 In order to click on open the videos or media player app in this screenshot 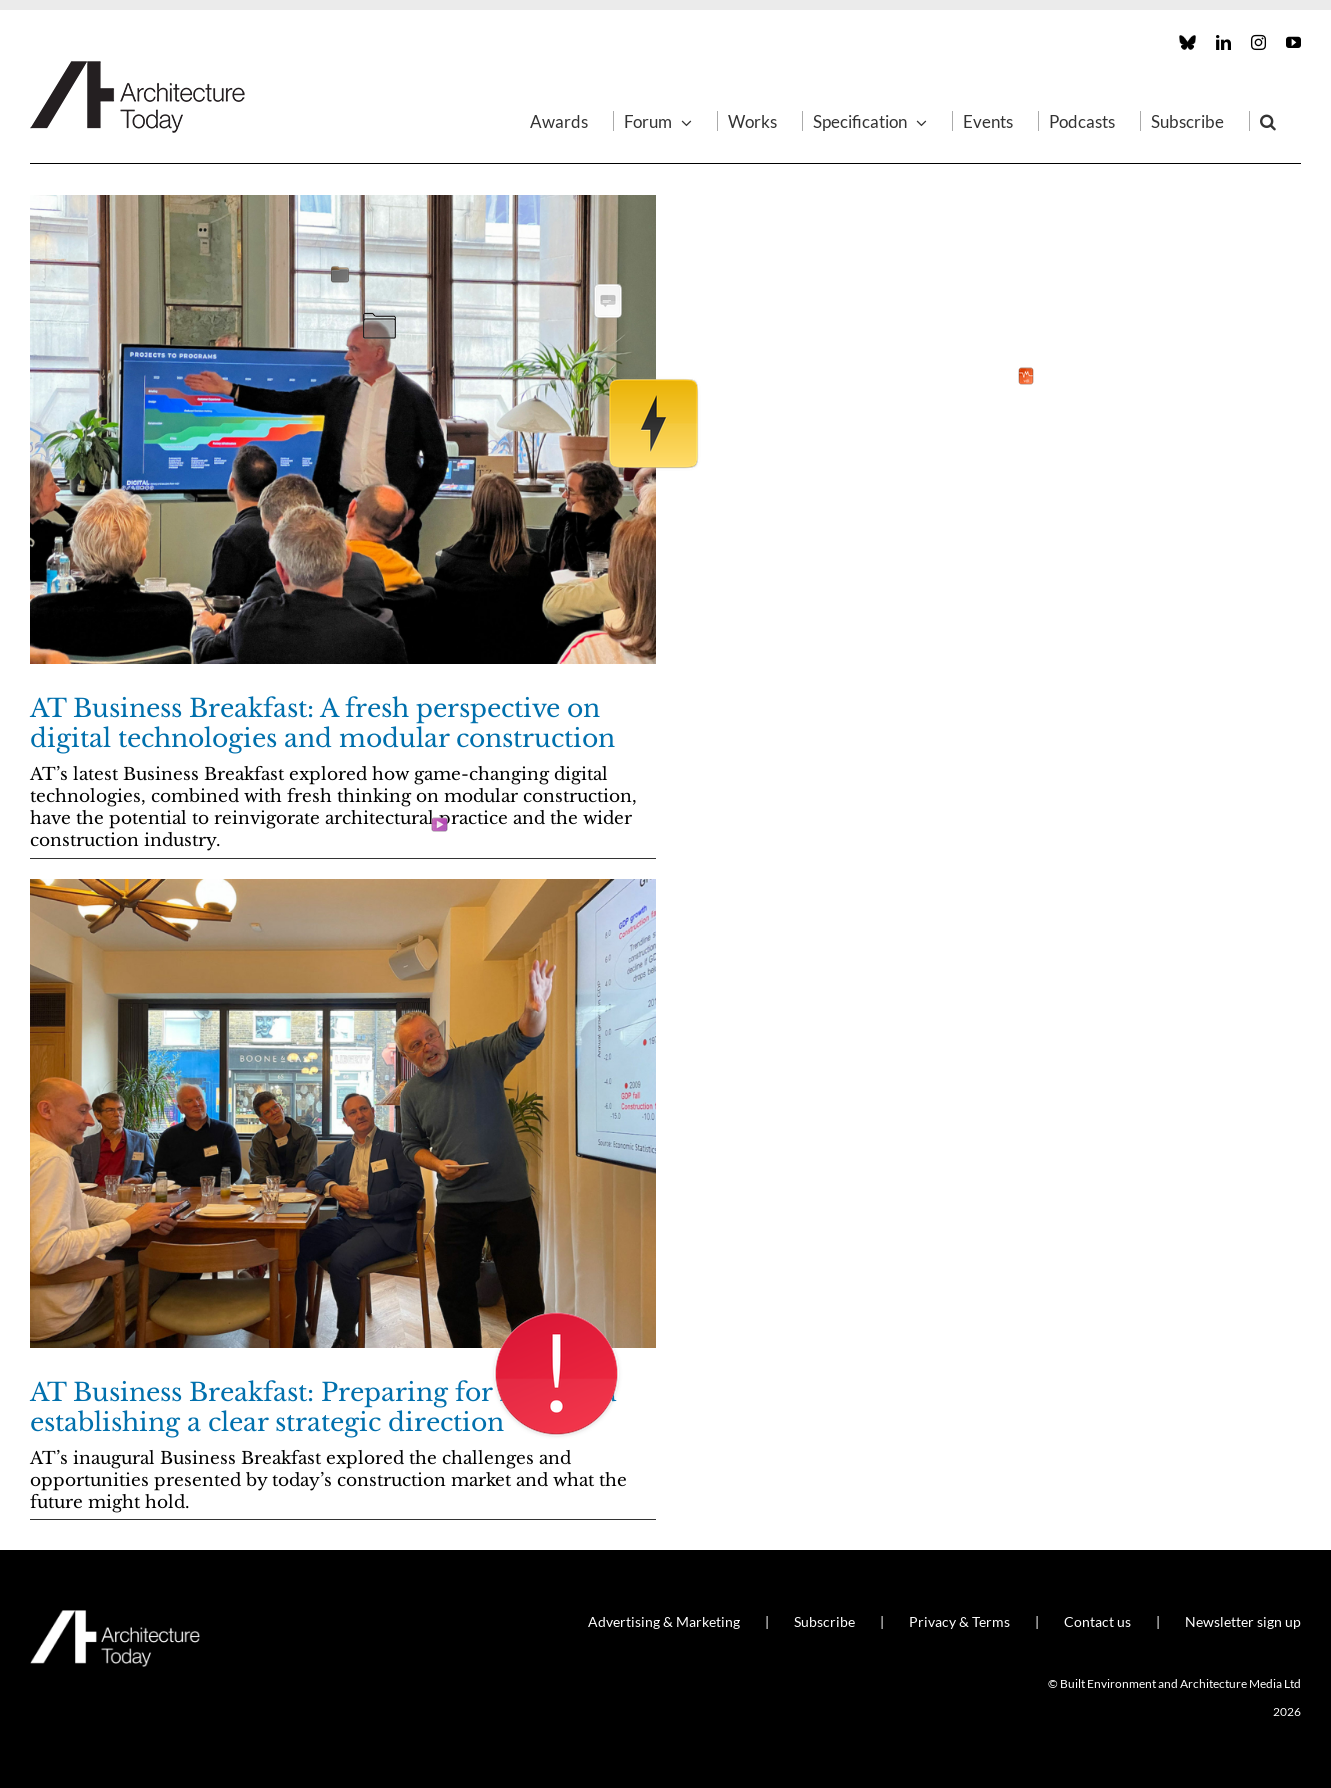, I will do `click(439, 824)`.